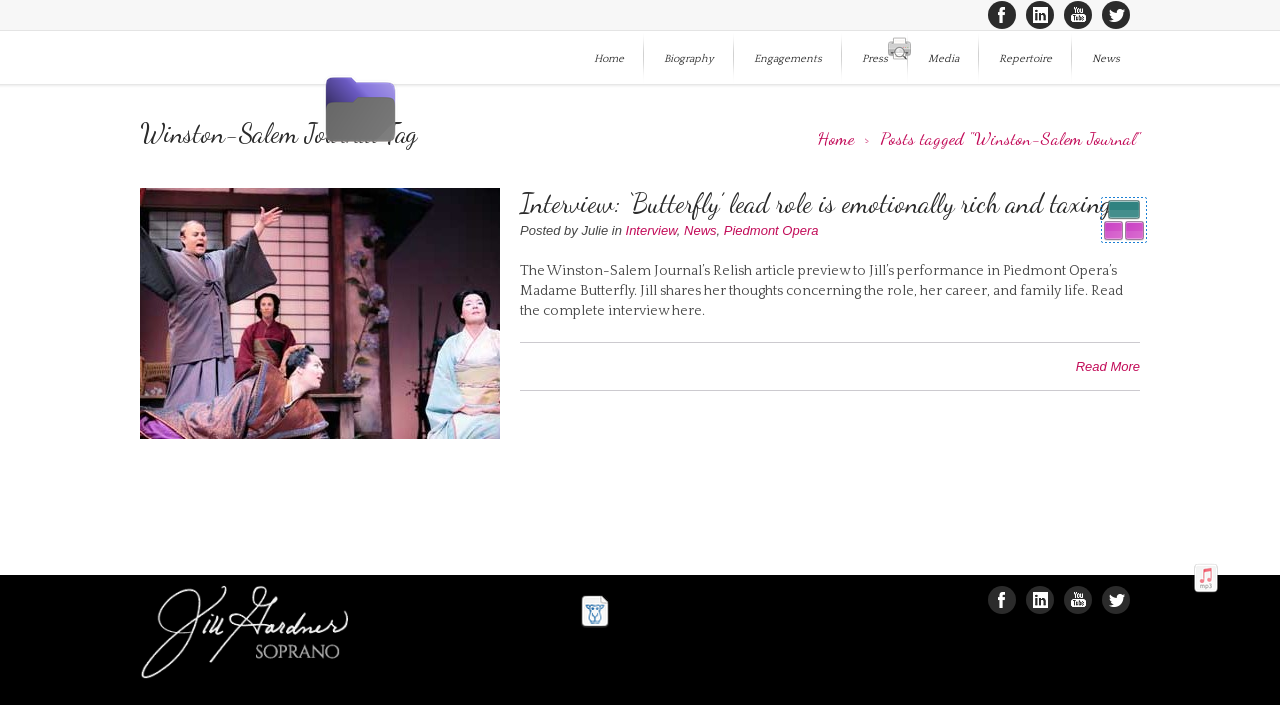  I want to click on indicates a perl script or program file, so click(595, 611).